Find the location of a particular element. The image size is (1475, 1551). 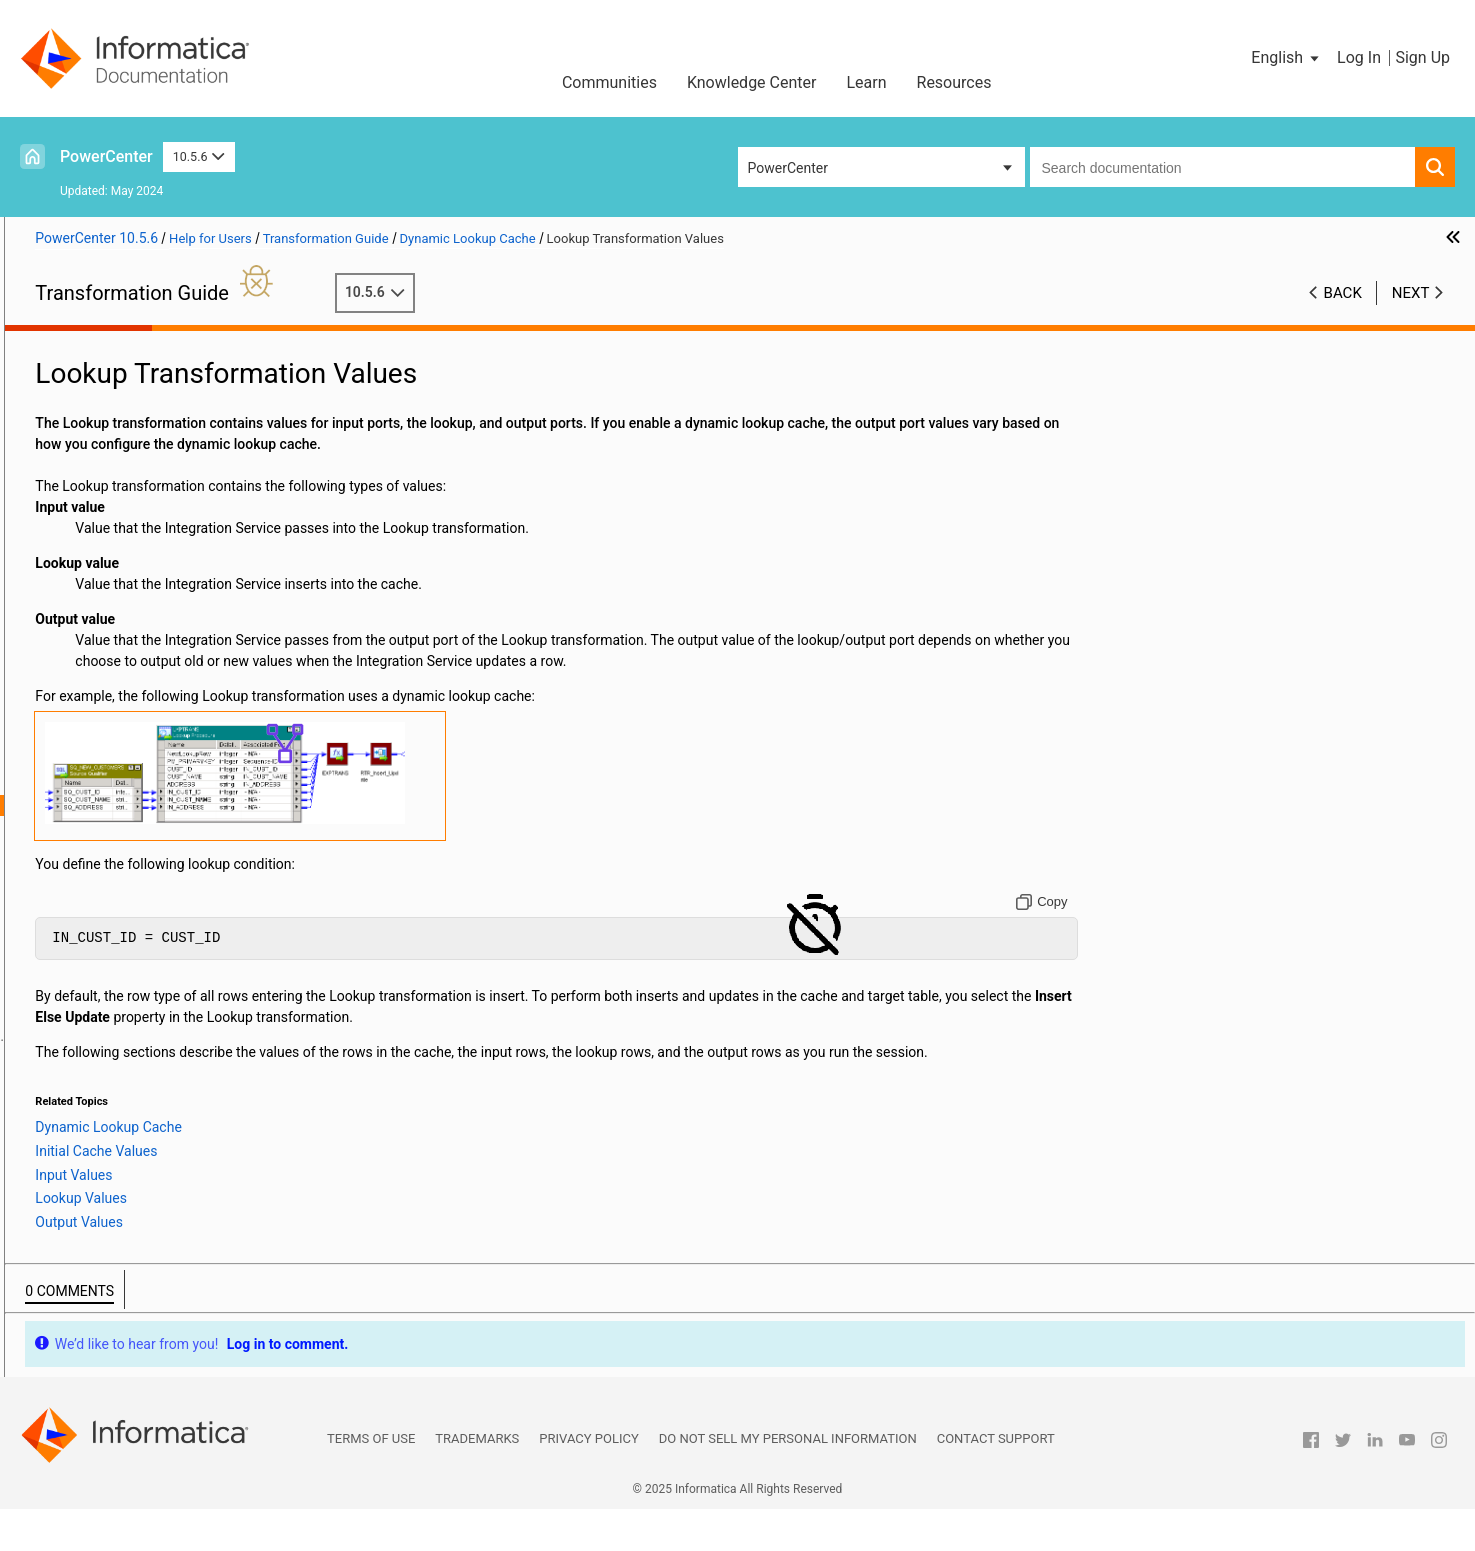

view parent classes or supertypes in code hierarchy is located at coordinates (286, 743).